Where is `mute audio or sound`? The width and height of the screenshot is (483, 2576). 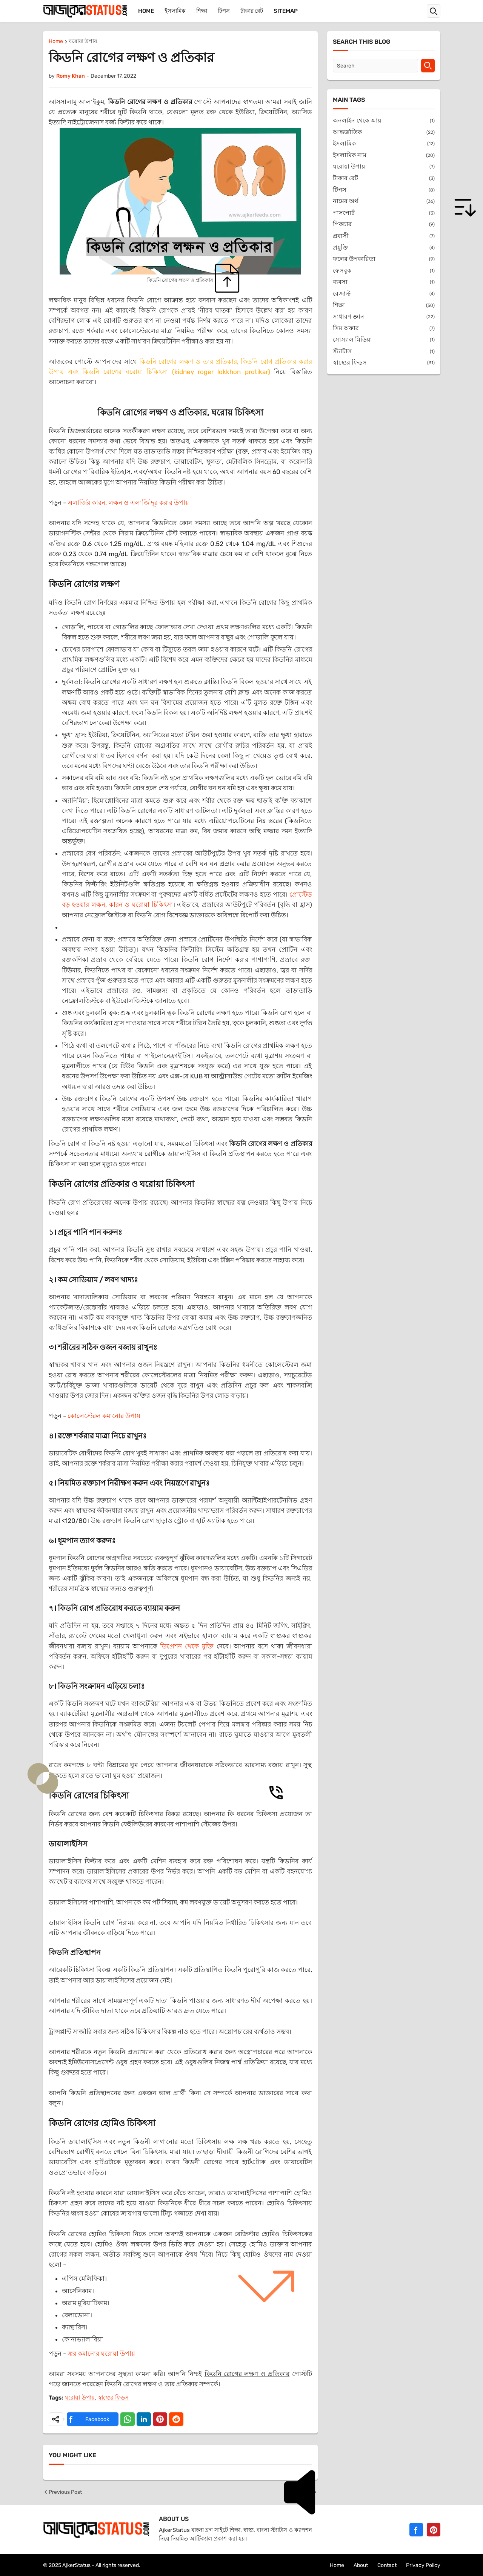 mute audio or sound is located at coordinates (300, 2492).